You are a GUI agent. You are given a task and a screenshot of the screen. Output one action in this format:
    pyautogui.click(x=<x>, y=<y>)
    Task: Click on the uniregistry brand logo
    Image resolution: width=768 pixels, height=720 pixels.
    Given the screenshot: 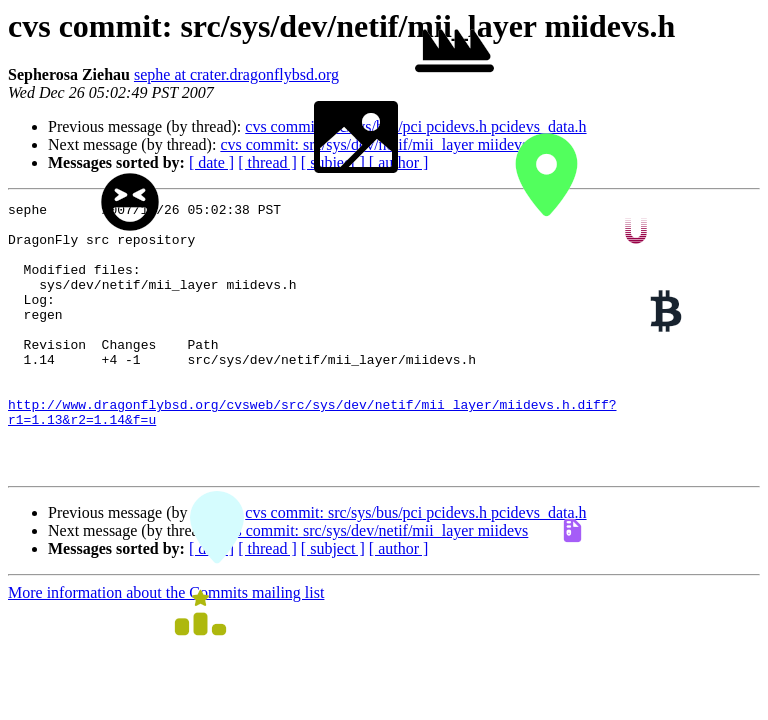 What is the action you would take?
    pyautogui.click(x=636, y=231)
    